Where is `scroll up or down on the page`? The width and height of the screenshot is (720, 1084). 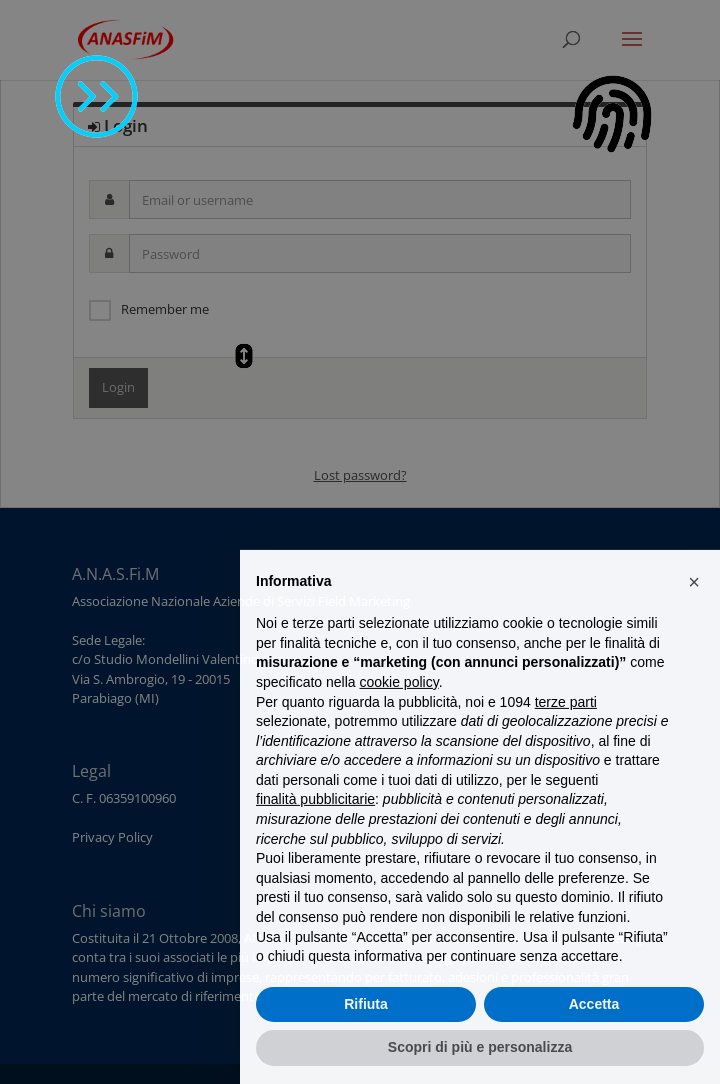 scroll up or down on the page is located at coordinates (244, 356).